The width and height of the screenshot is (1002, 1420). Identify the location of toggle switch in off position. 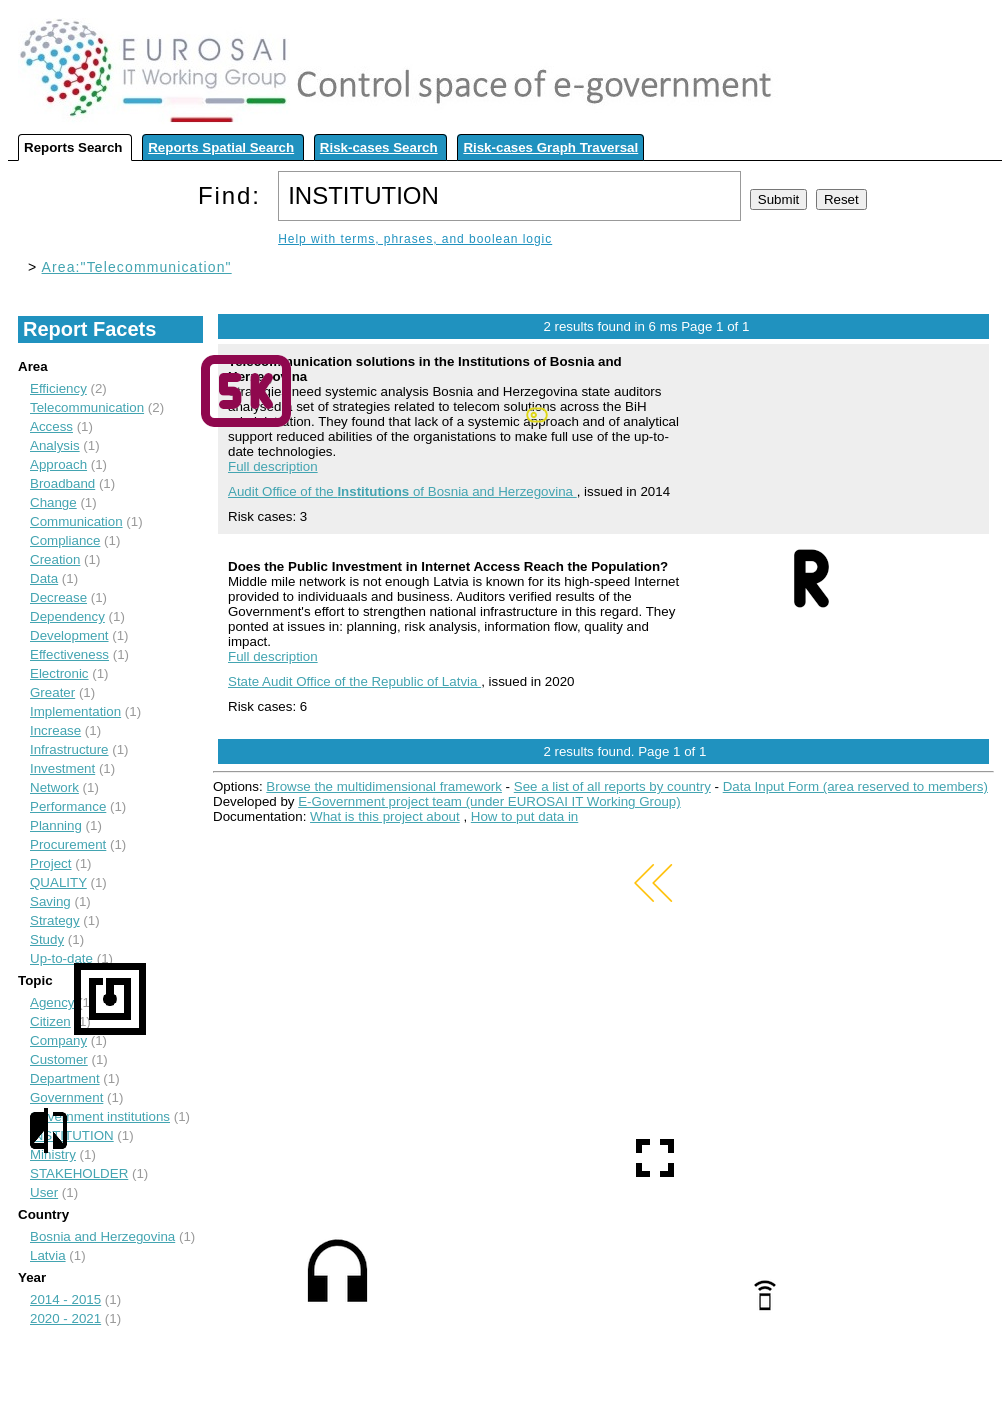
(537, 415).